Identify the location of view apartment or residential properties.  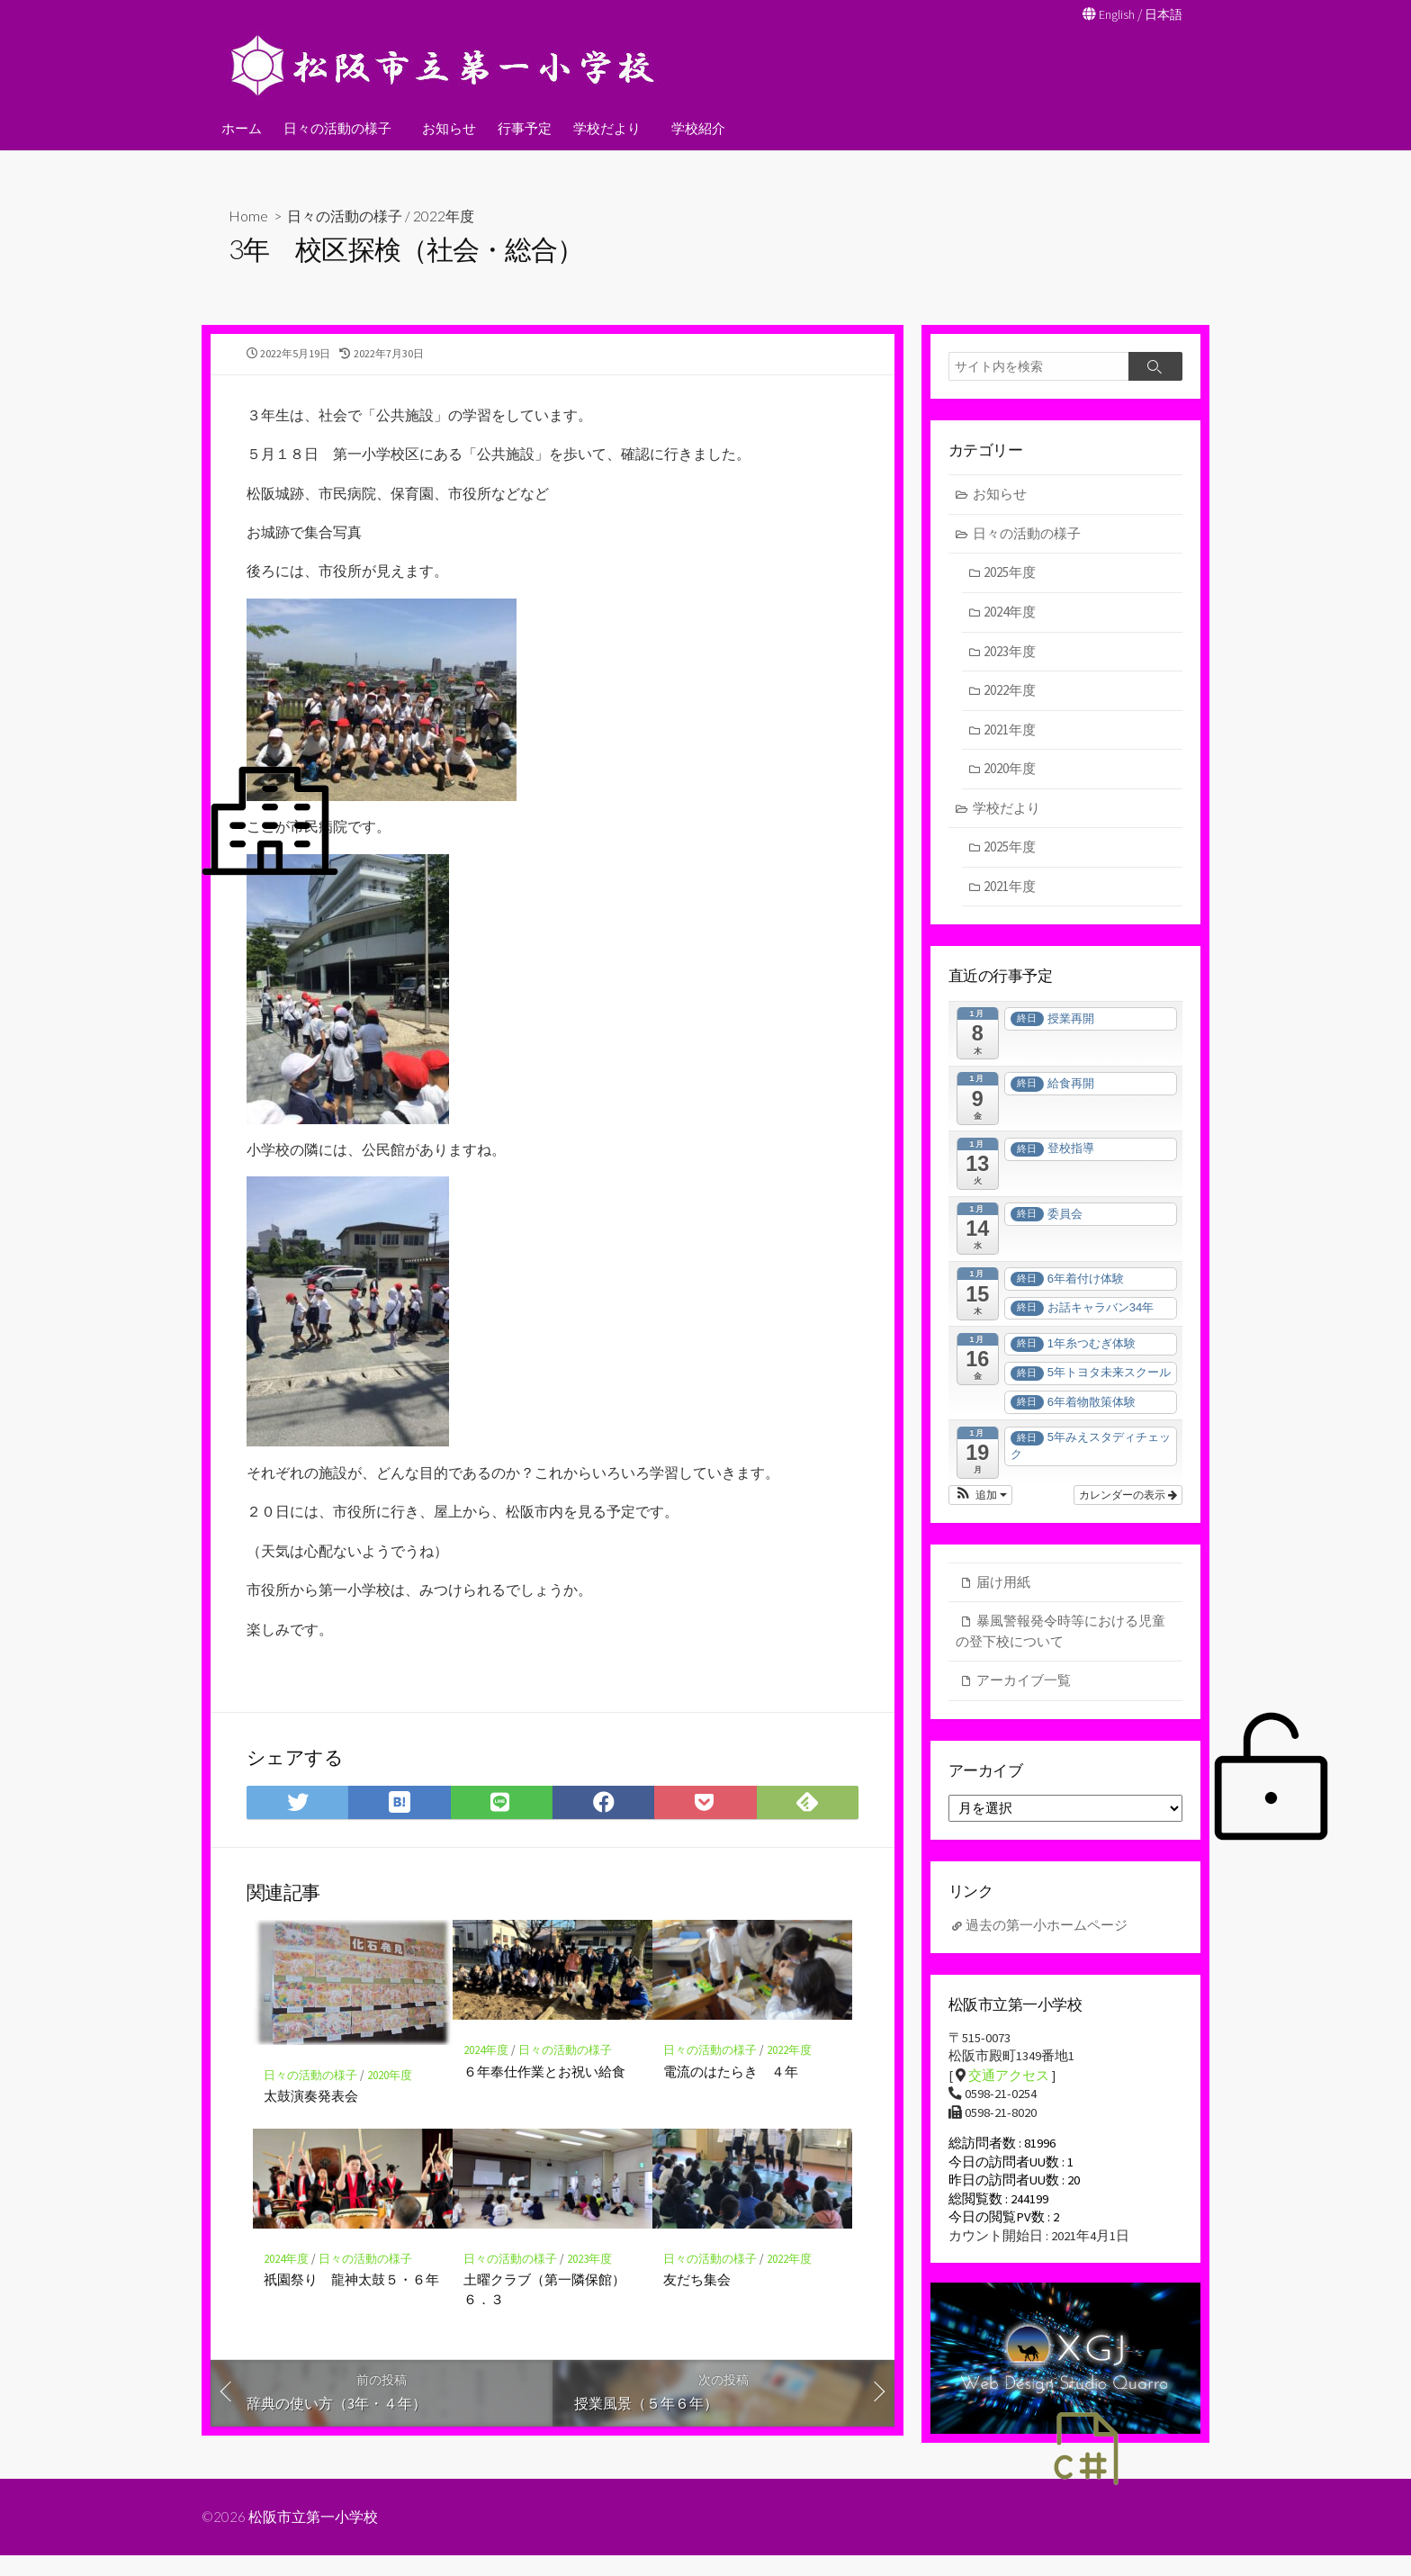
(270, 821).